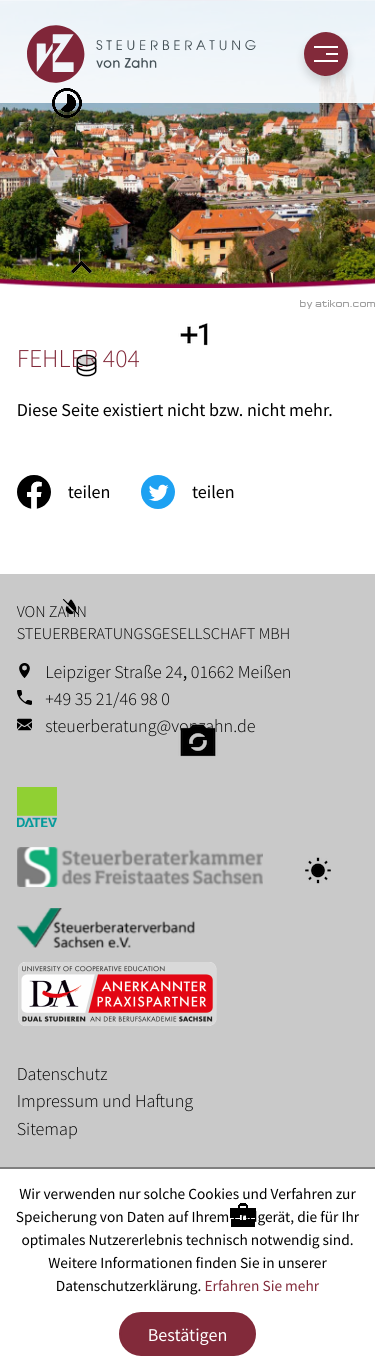  I want to click on access work or business tools, so click(243, 1215).